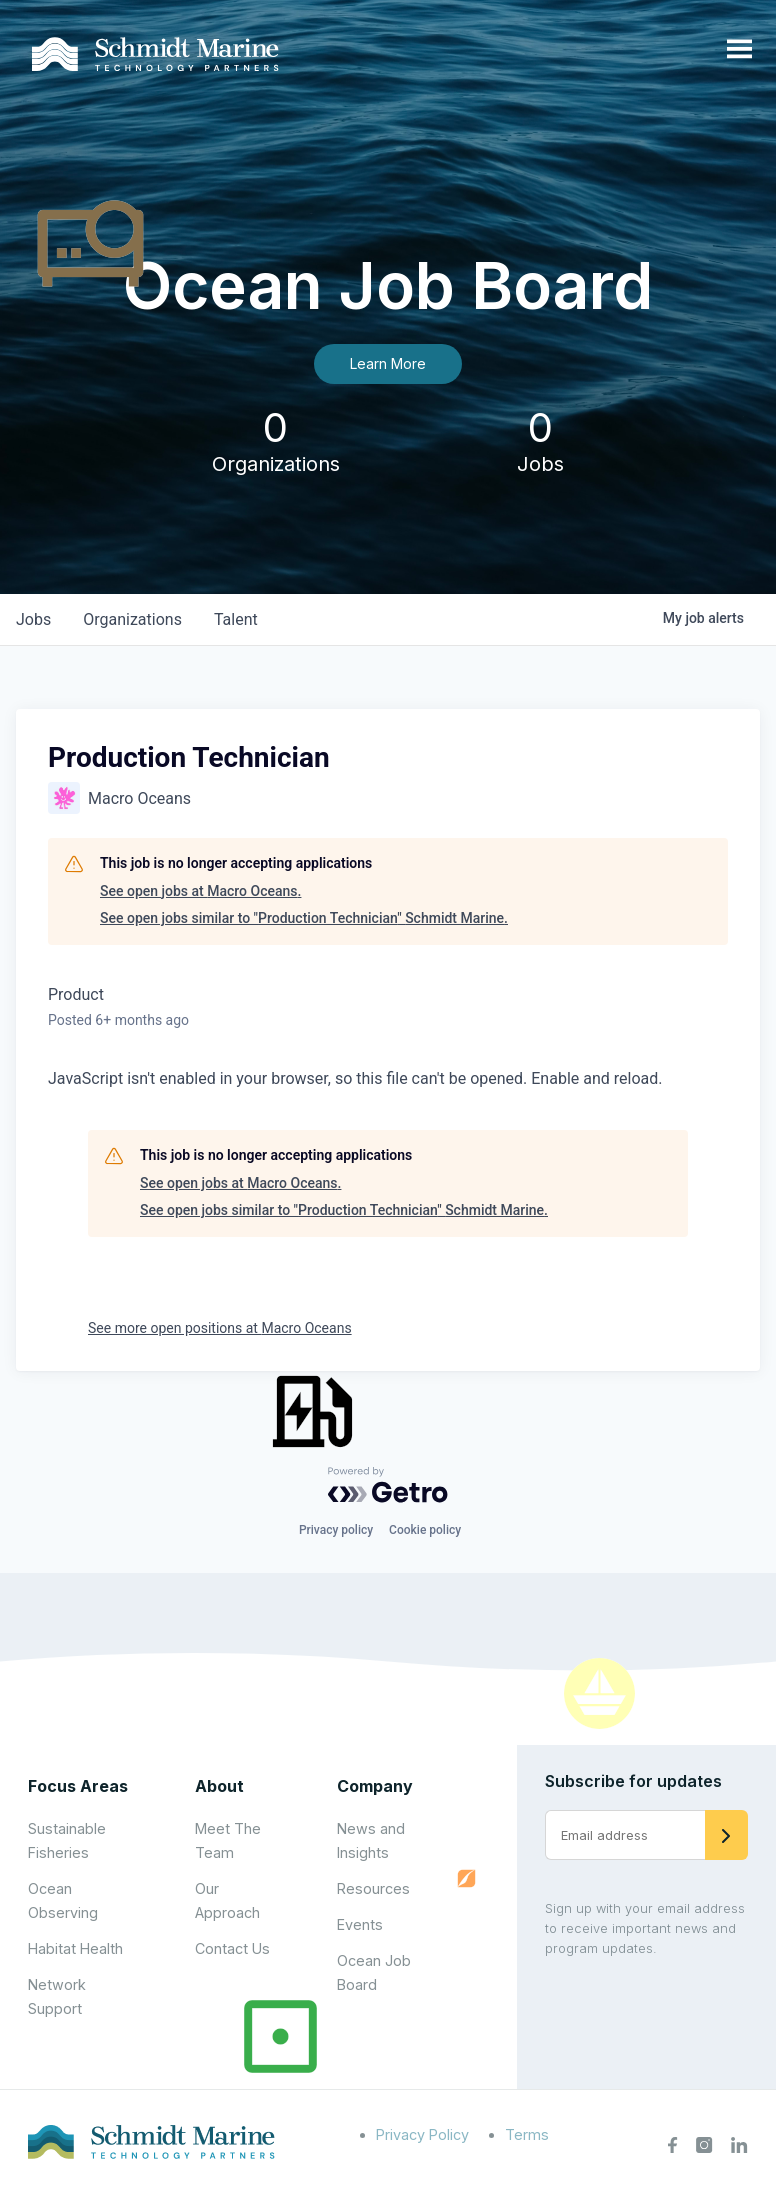  I want to click on roll the dice or generate a random result, so click(280, 2036).